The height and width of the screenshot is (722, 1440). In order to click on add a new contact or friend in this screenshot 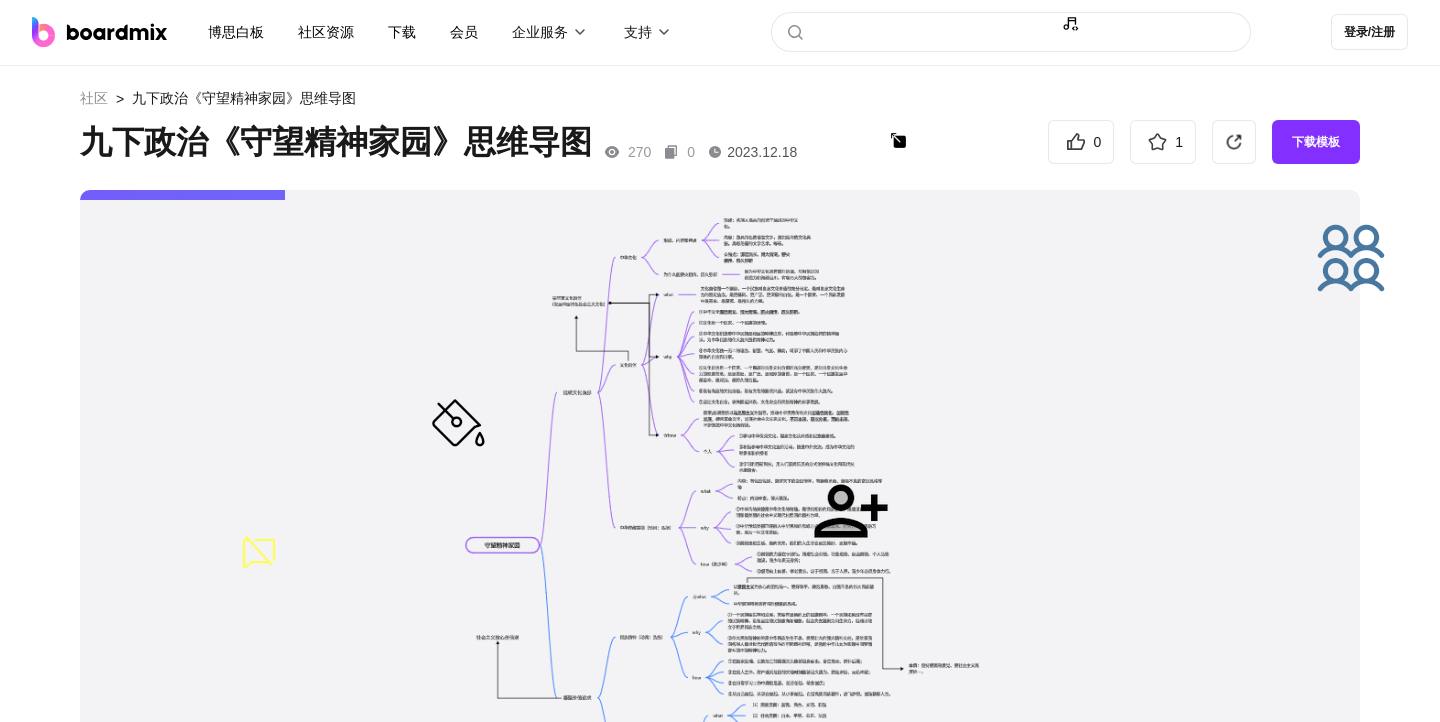, I will do `click(851, 511)`.